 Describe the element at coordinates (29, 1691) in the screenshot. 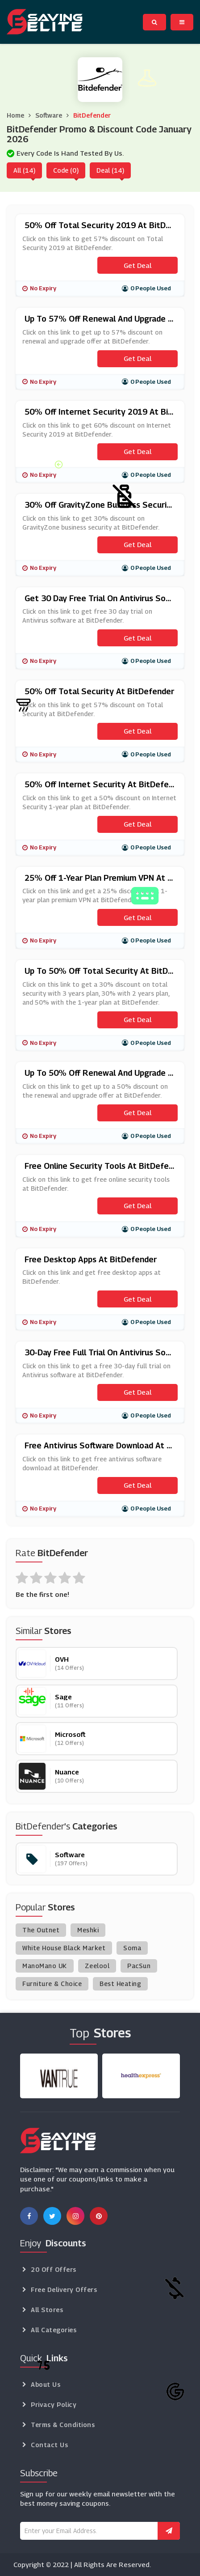

I see `view battery circuit or power connection status` at that location.